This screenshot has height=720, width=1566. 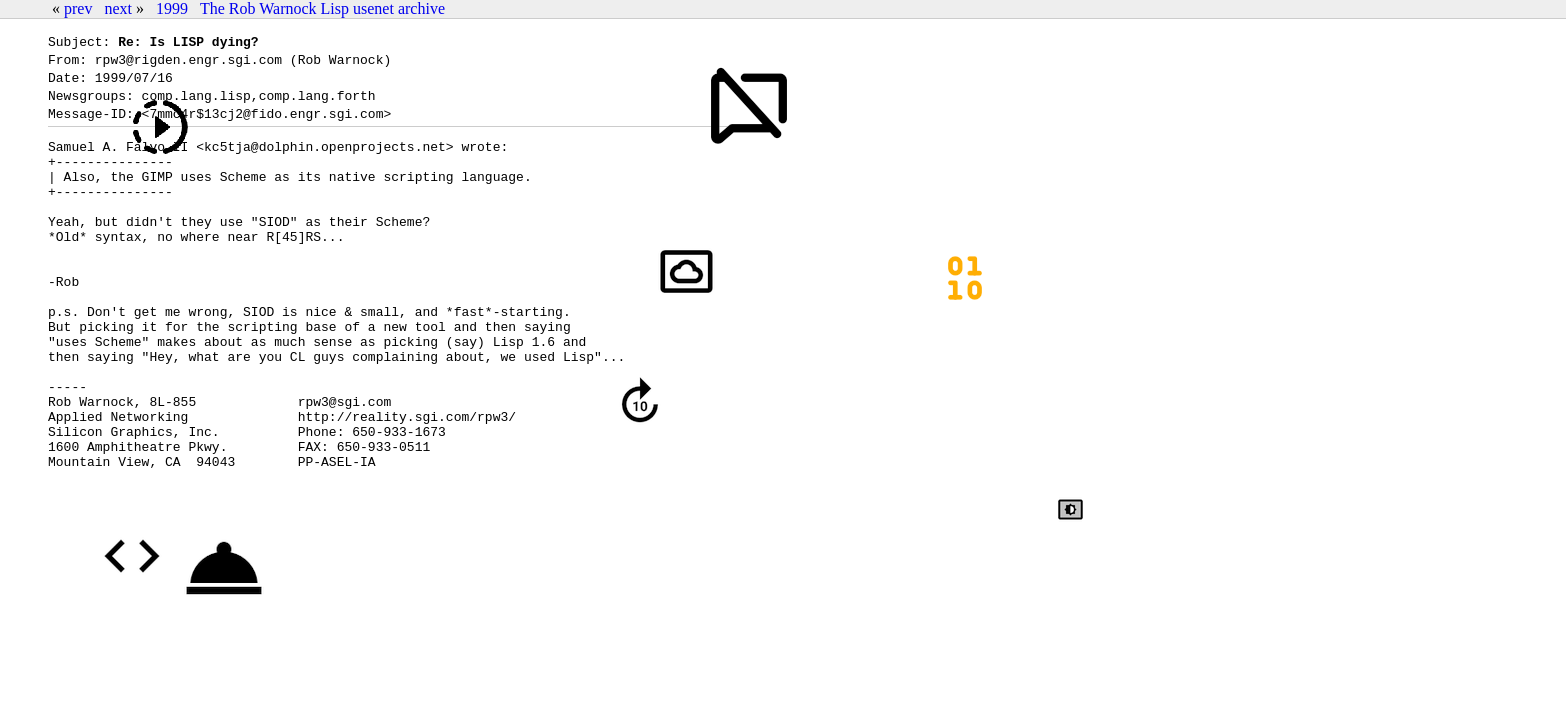 I want to click on enable slow motion video recording, so click(x=160, y=127).